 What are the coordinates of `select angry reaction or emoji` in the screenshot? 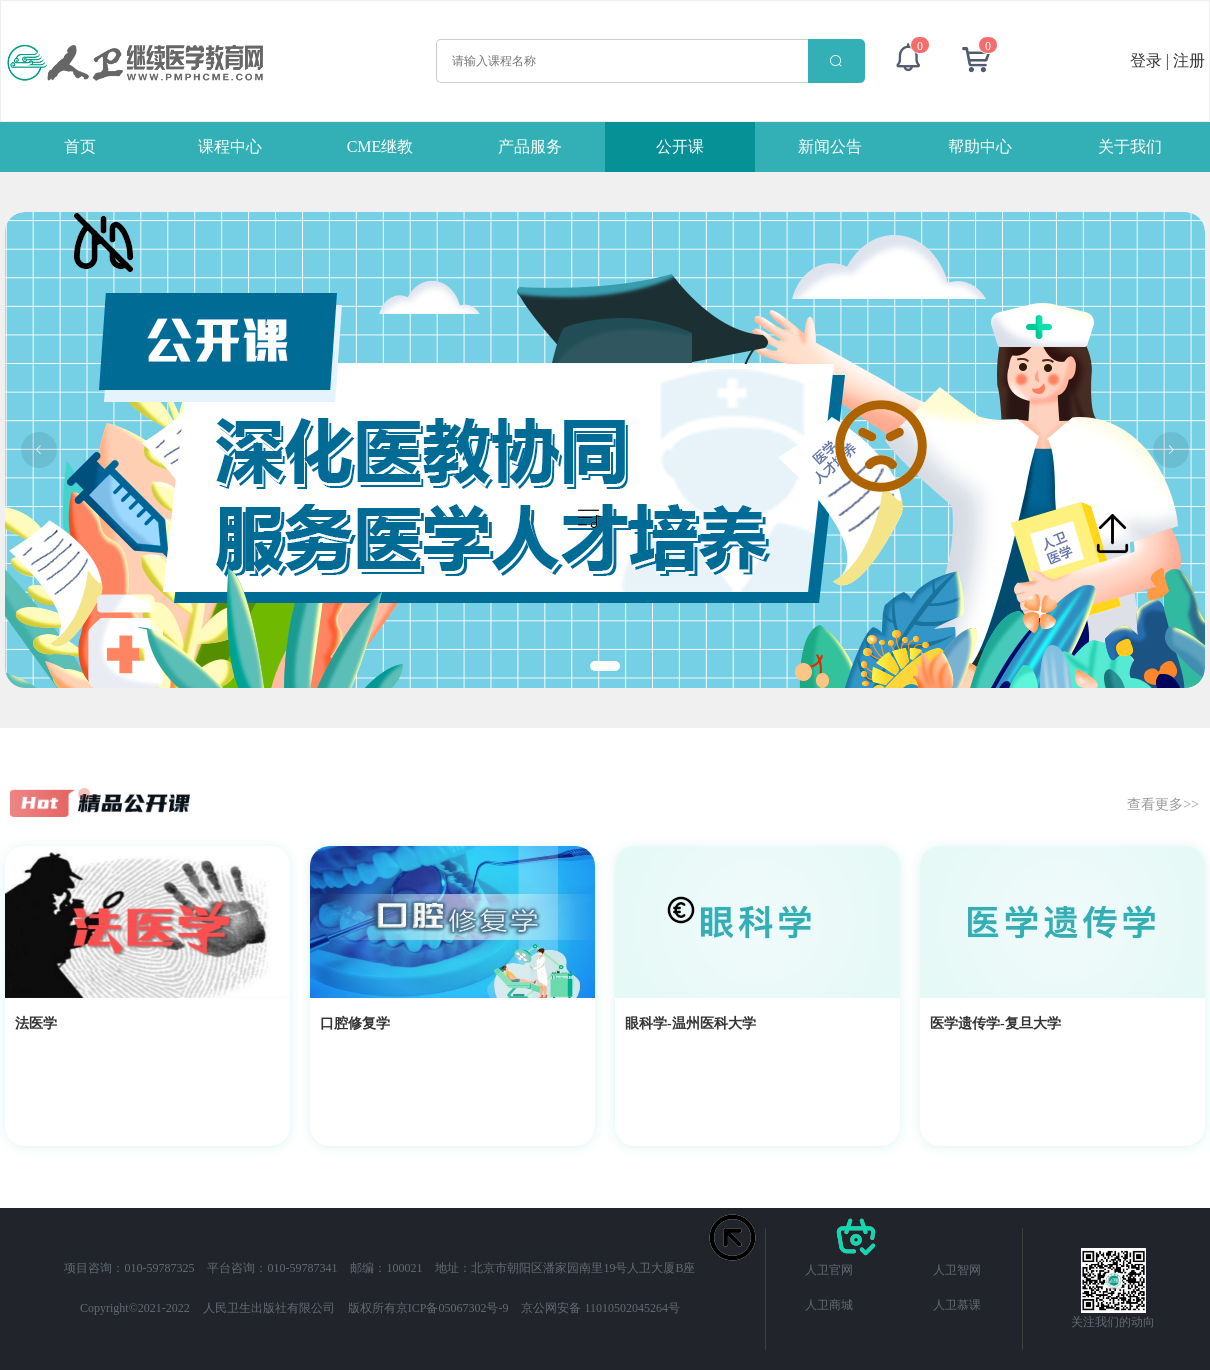 It's located at (881, 446).